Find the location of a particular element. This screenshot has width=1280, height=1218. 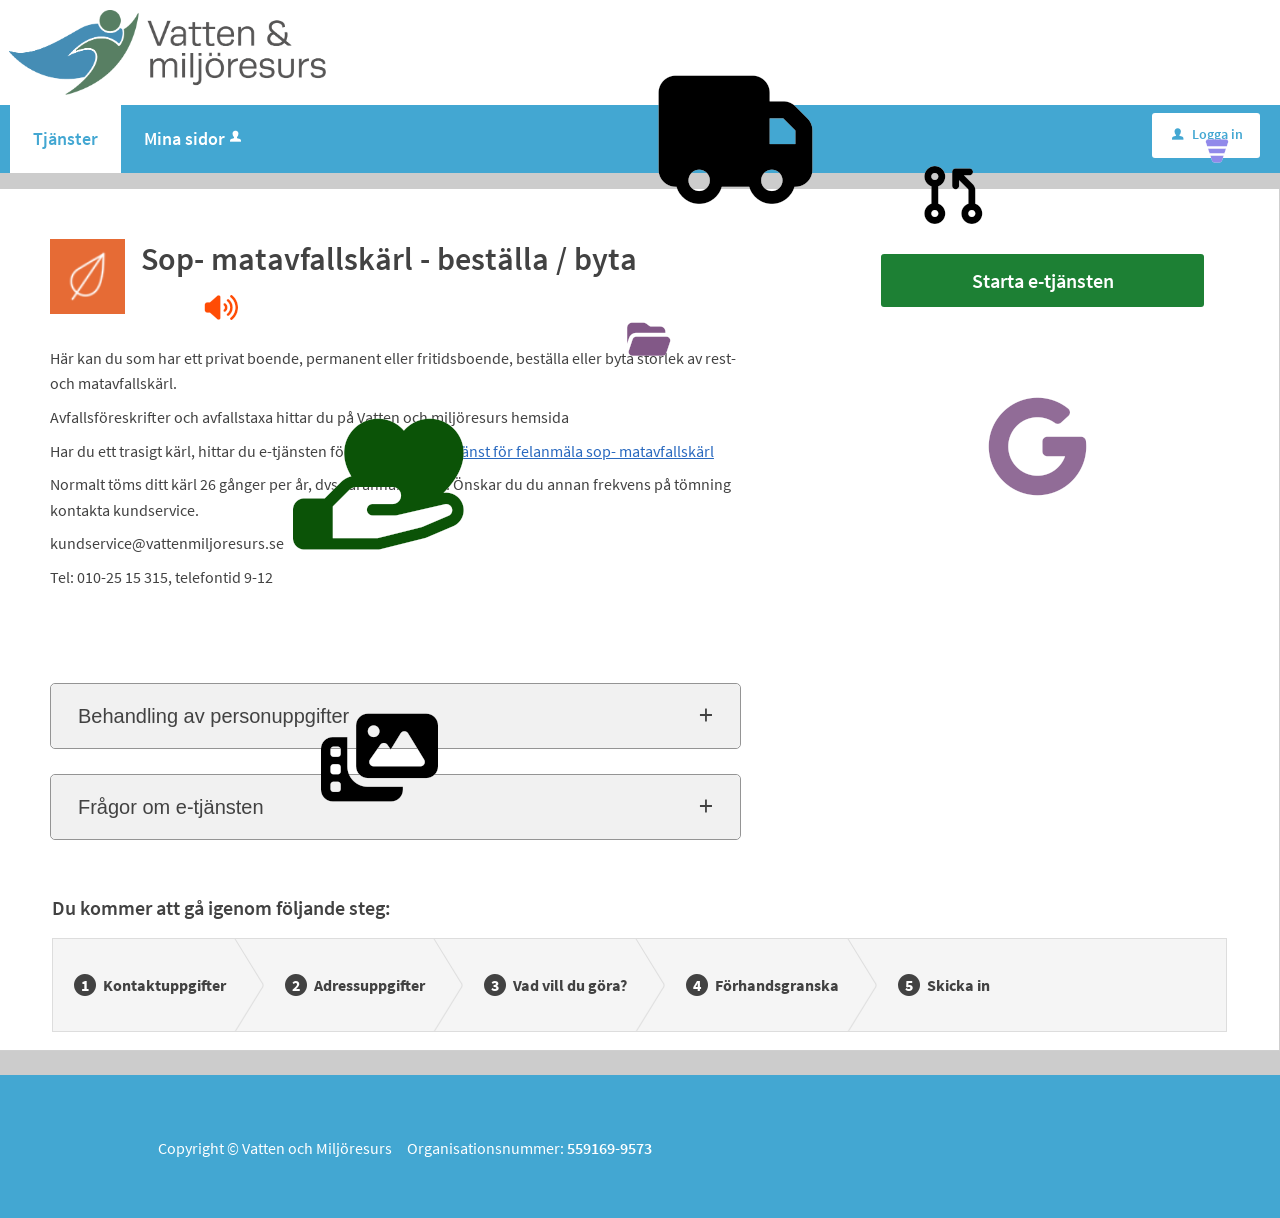

create a new pull request is located at coordinates (951, 195).